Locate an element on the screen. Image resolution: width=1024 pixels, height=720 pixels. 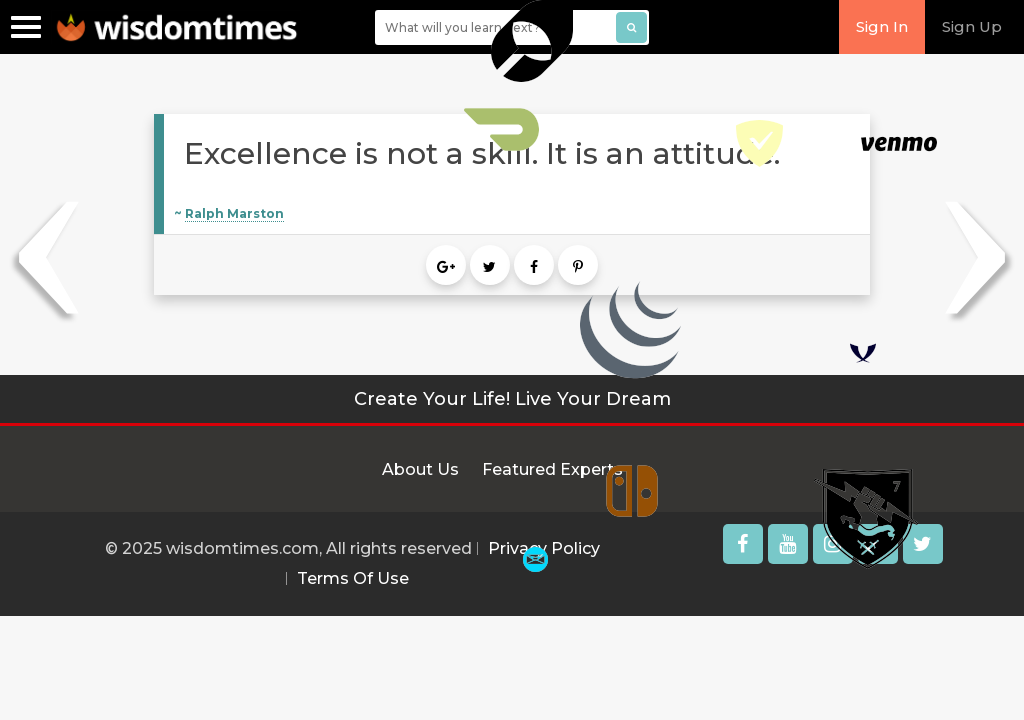
visit bungie's official website or support page is located at coordinates (866, 519).